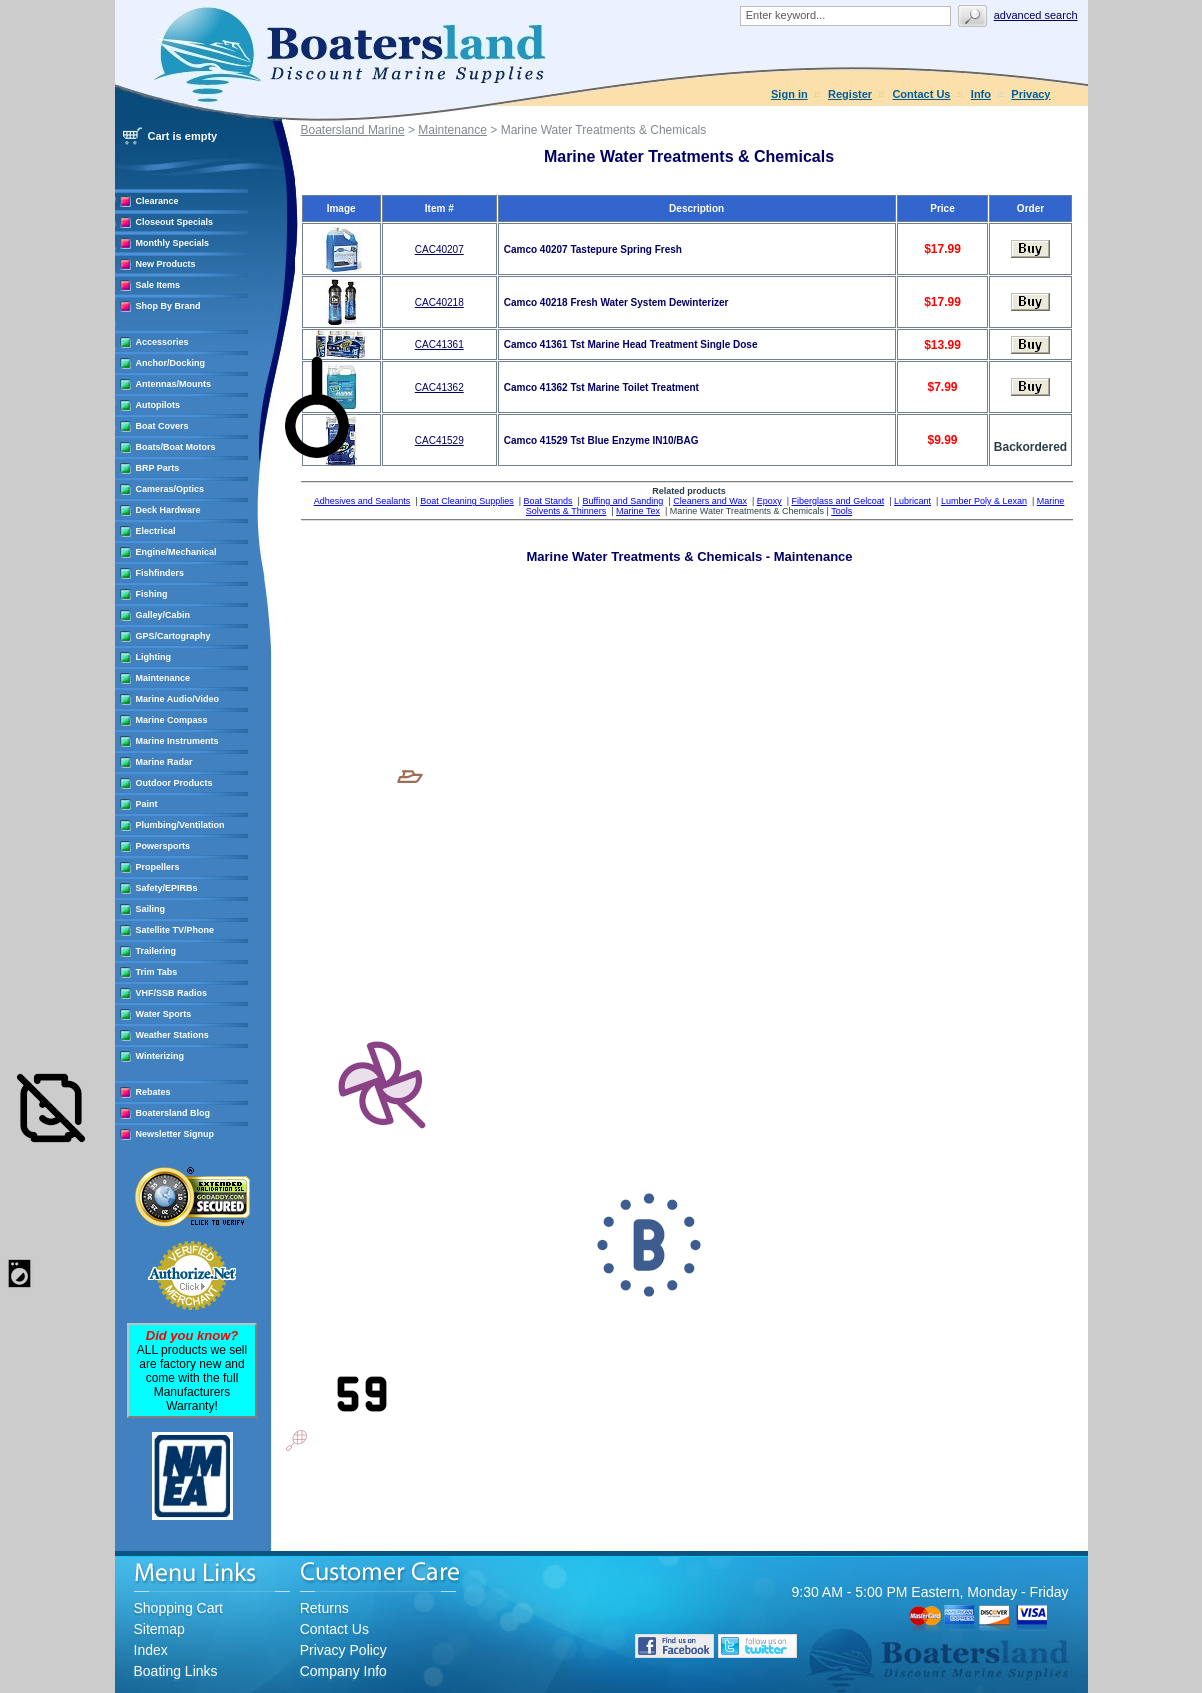 Image resolution: width=1202 pixels, height=1693 pixels. I want to click on access tennis or racquet sports features, so click(296, 1441).